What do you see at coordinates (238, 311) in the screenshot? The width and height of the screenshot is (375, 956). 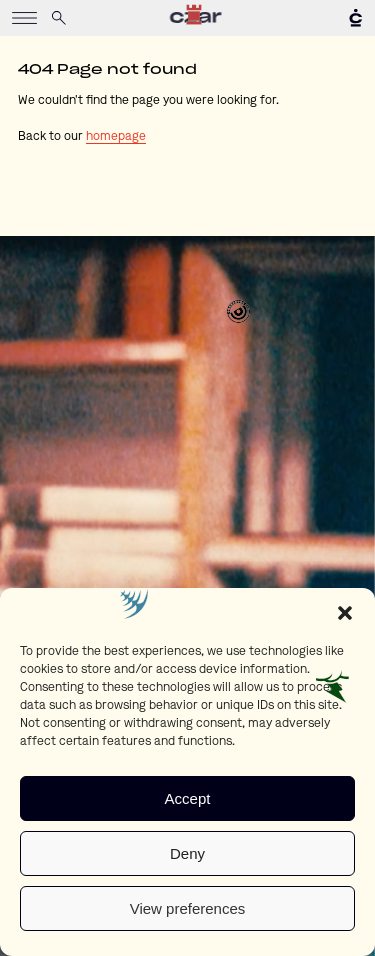 I see `abstract game ability or skill icon` at bounding box center [238, 311].